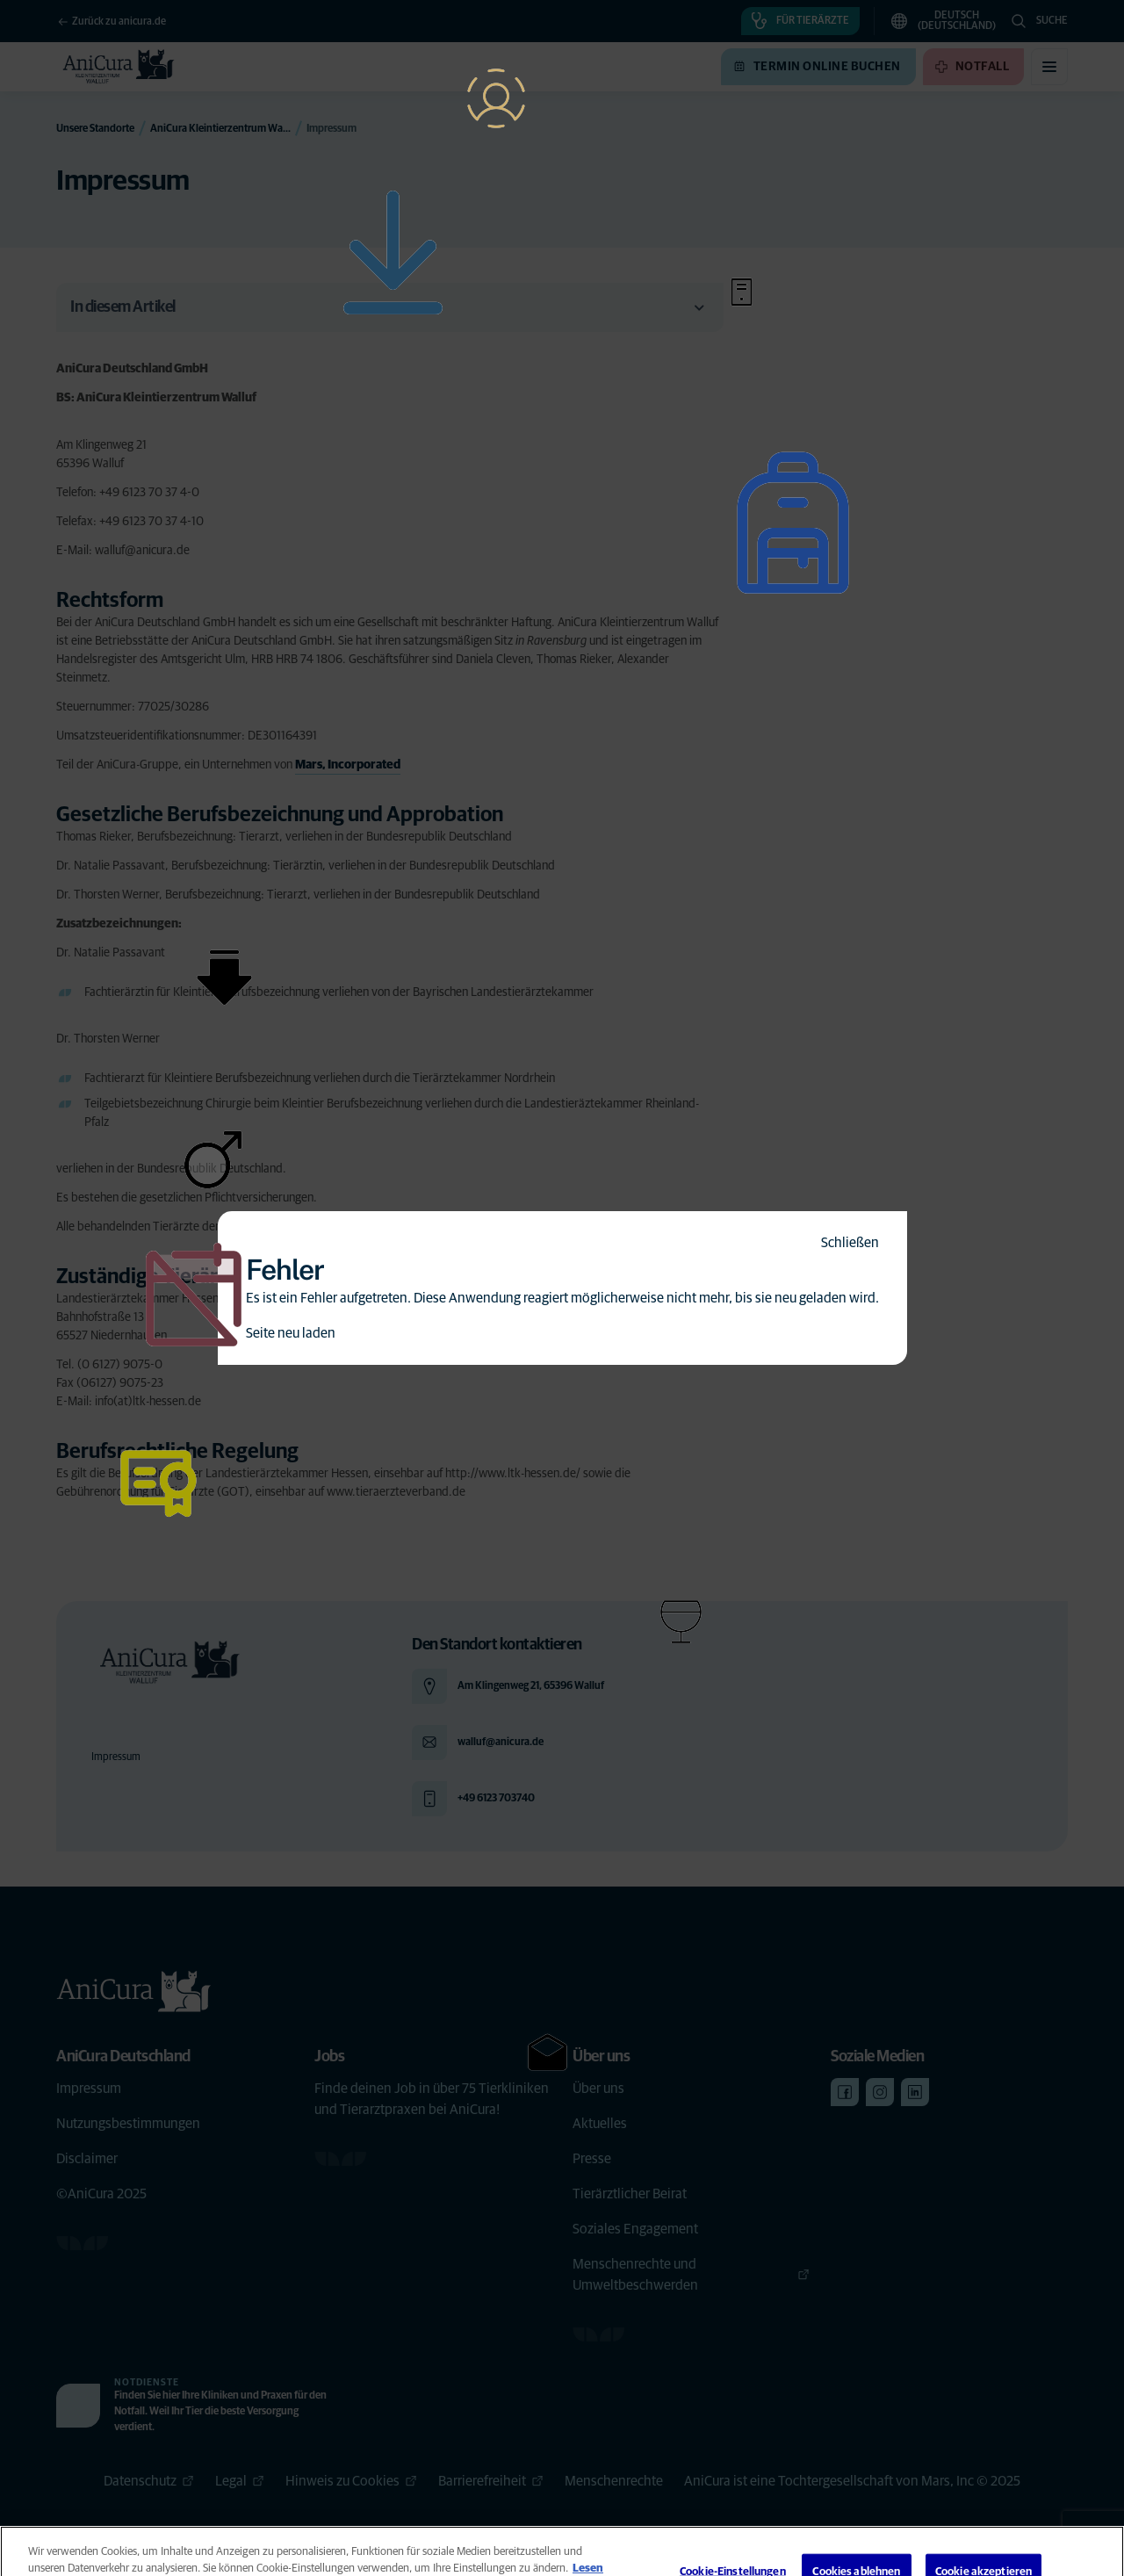 The height and width of the screenshot is (2576, 1124). Describe the element at coordinates (496, 98) in the screenshot. I see `user profile pending or incomplete` at that location.